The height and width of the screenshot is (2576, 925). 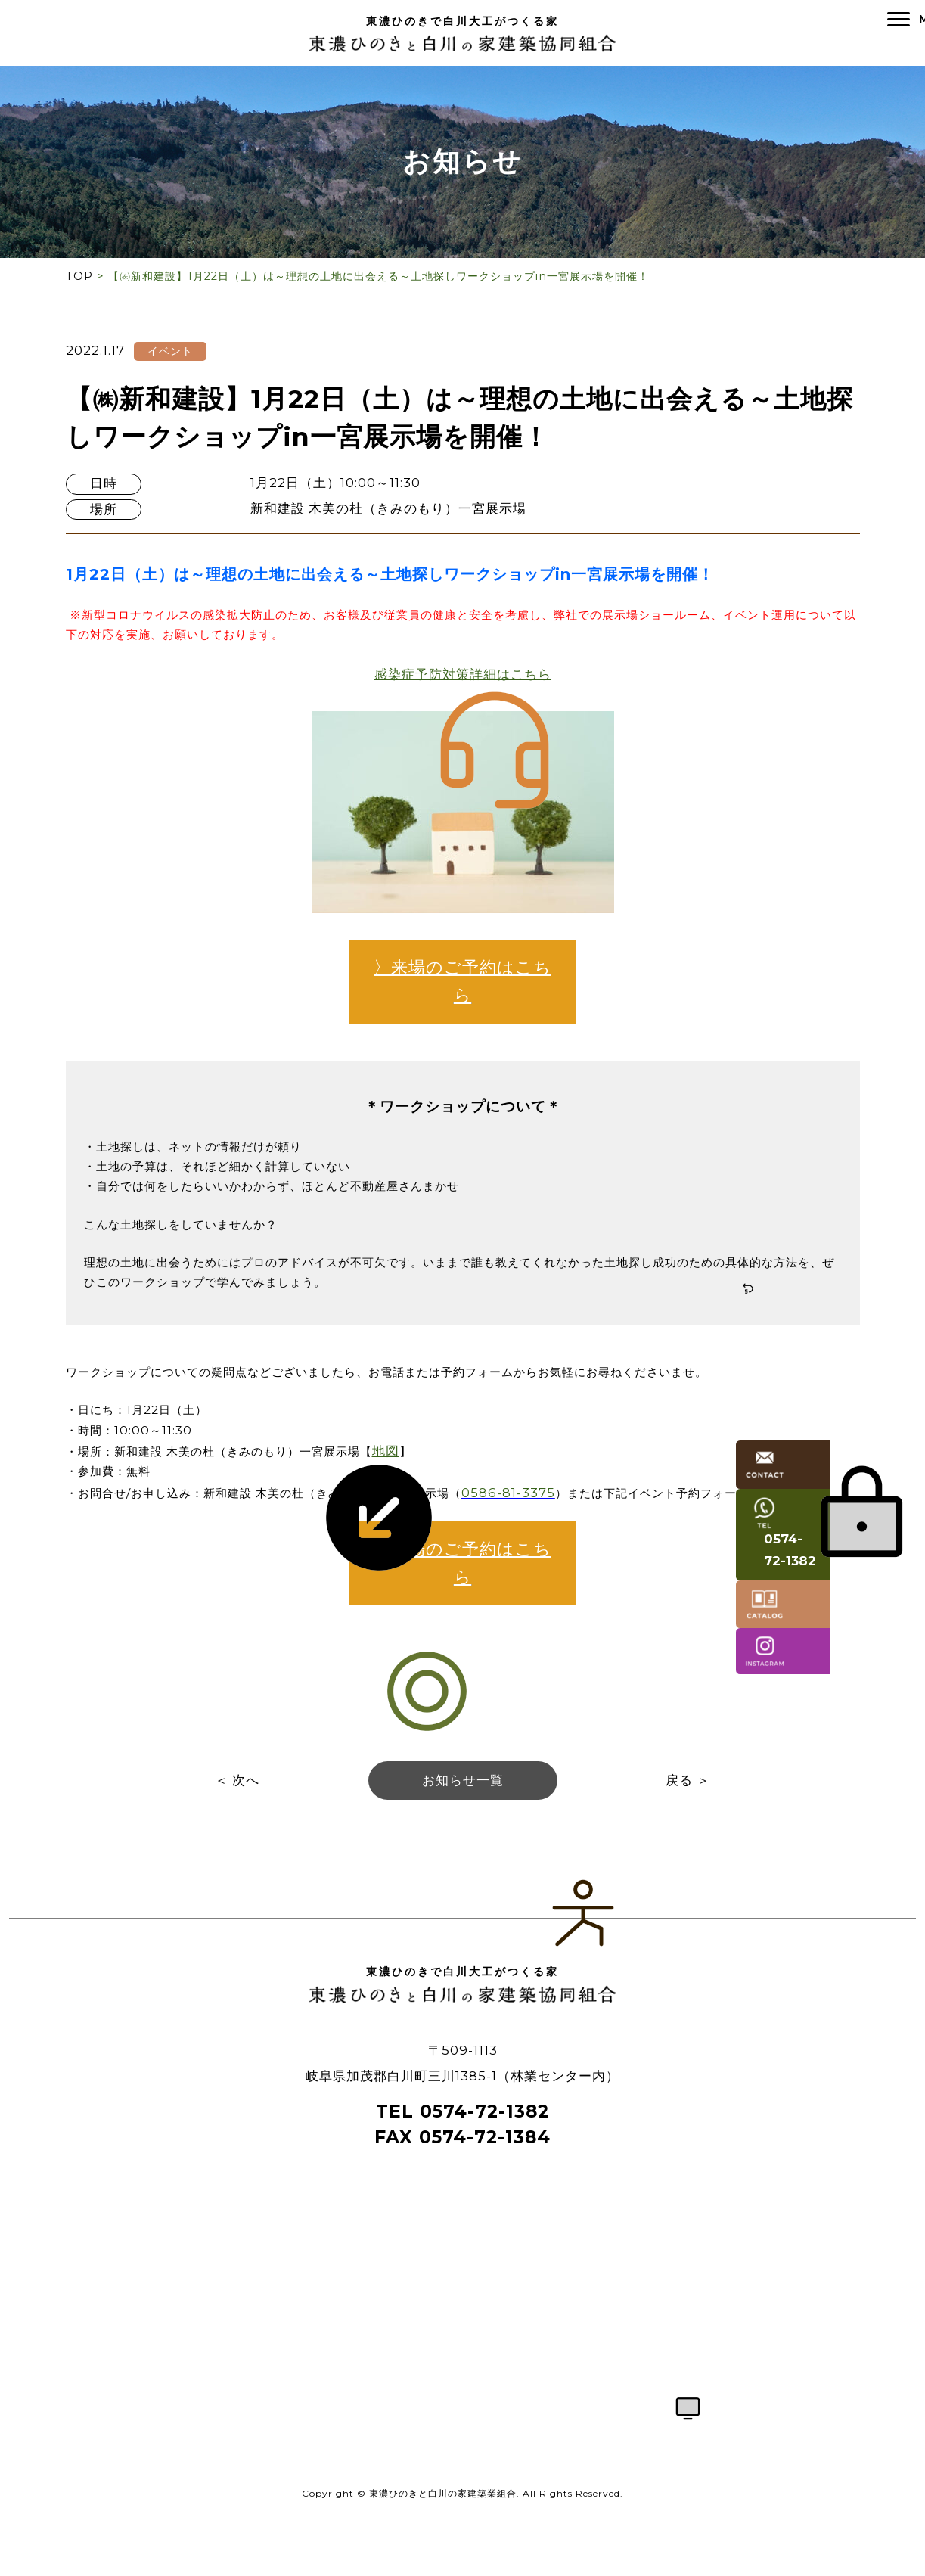 What do you see at coordinates (688, 2407) in the screenshot?
I see `view on desktop display` at bounding box center [688, 2407].